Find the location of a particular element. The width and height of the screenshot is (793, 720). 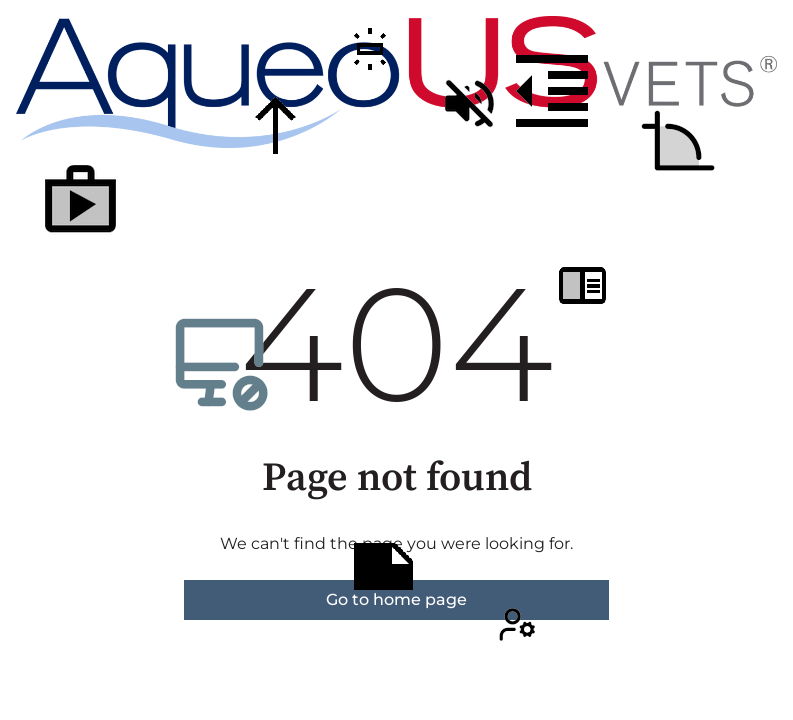

access user account settings is located at coordinates (517, 624).